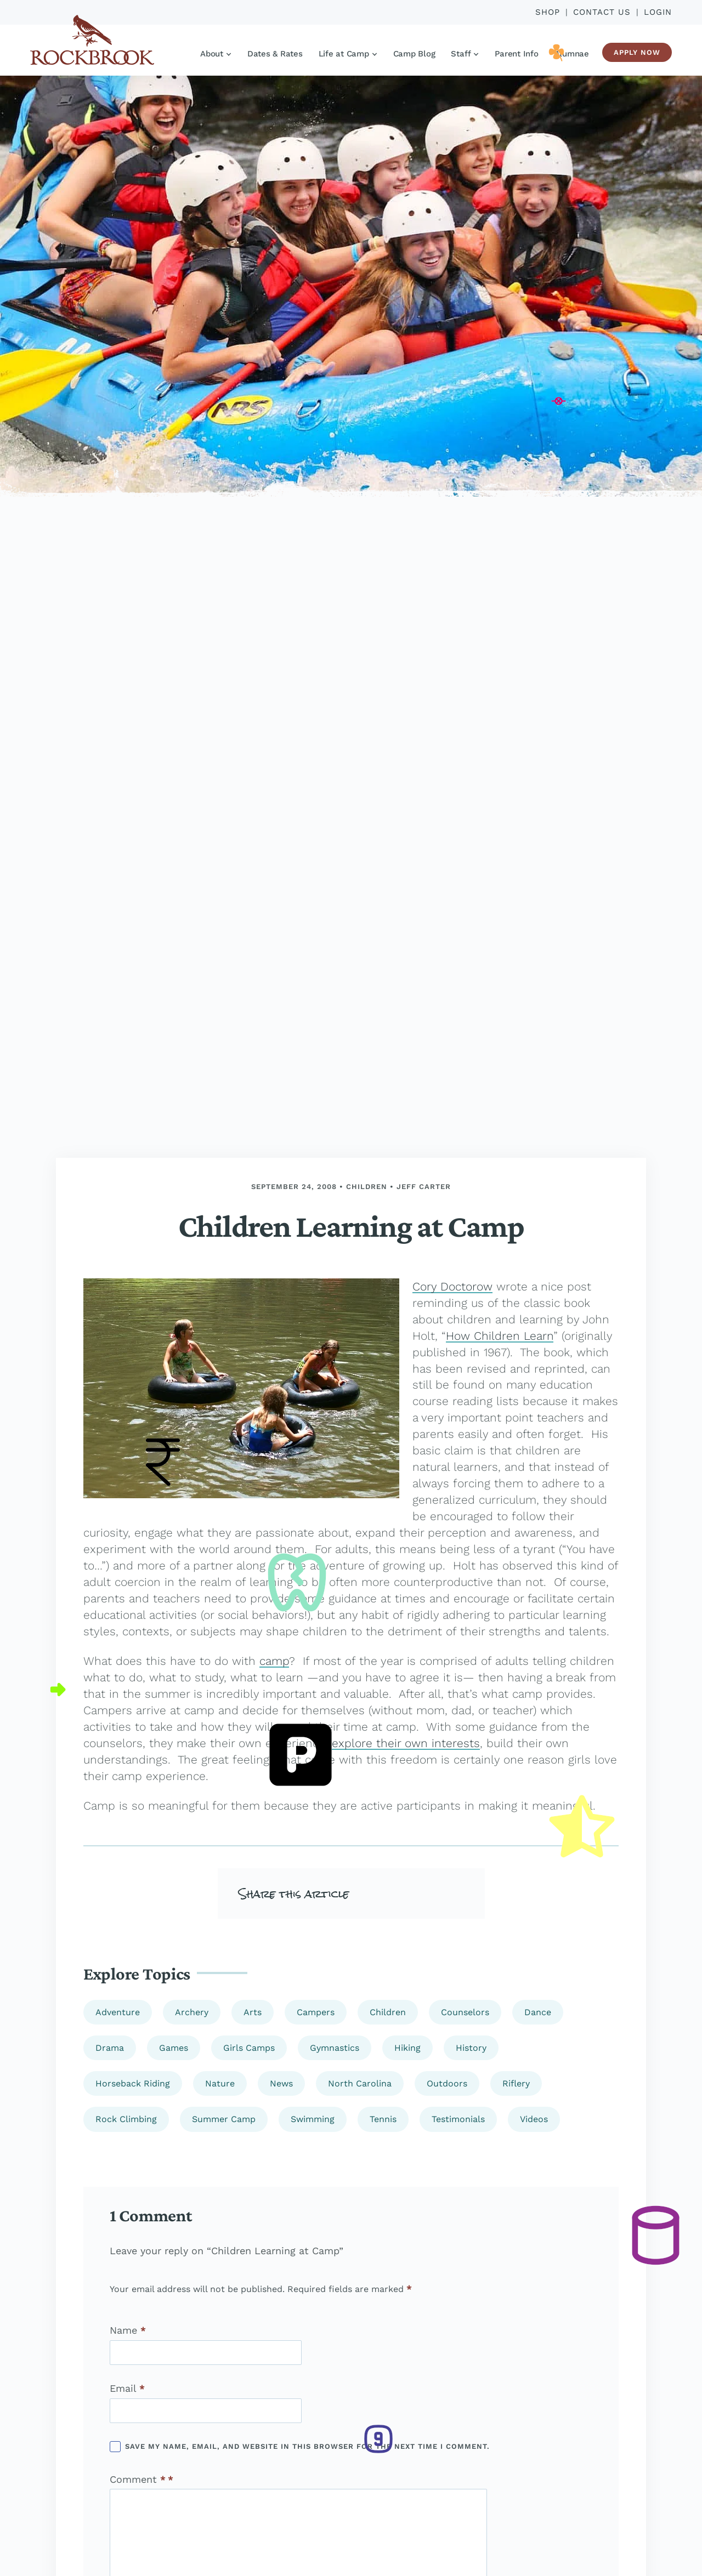 This screenshot has width=702, height=2576. Describe the element at coordinates (558, 401) in the screenshot. I see `indicates a light bulb component in a circuit diagram` at that location.